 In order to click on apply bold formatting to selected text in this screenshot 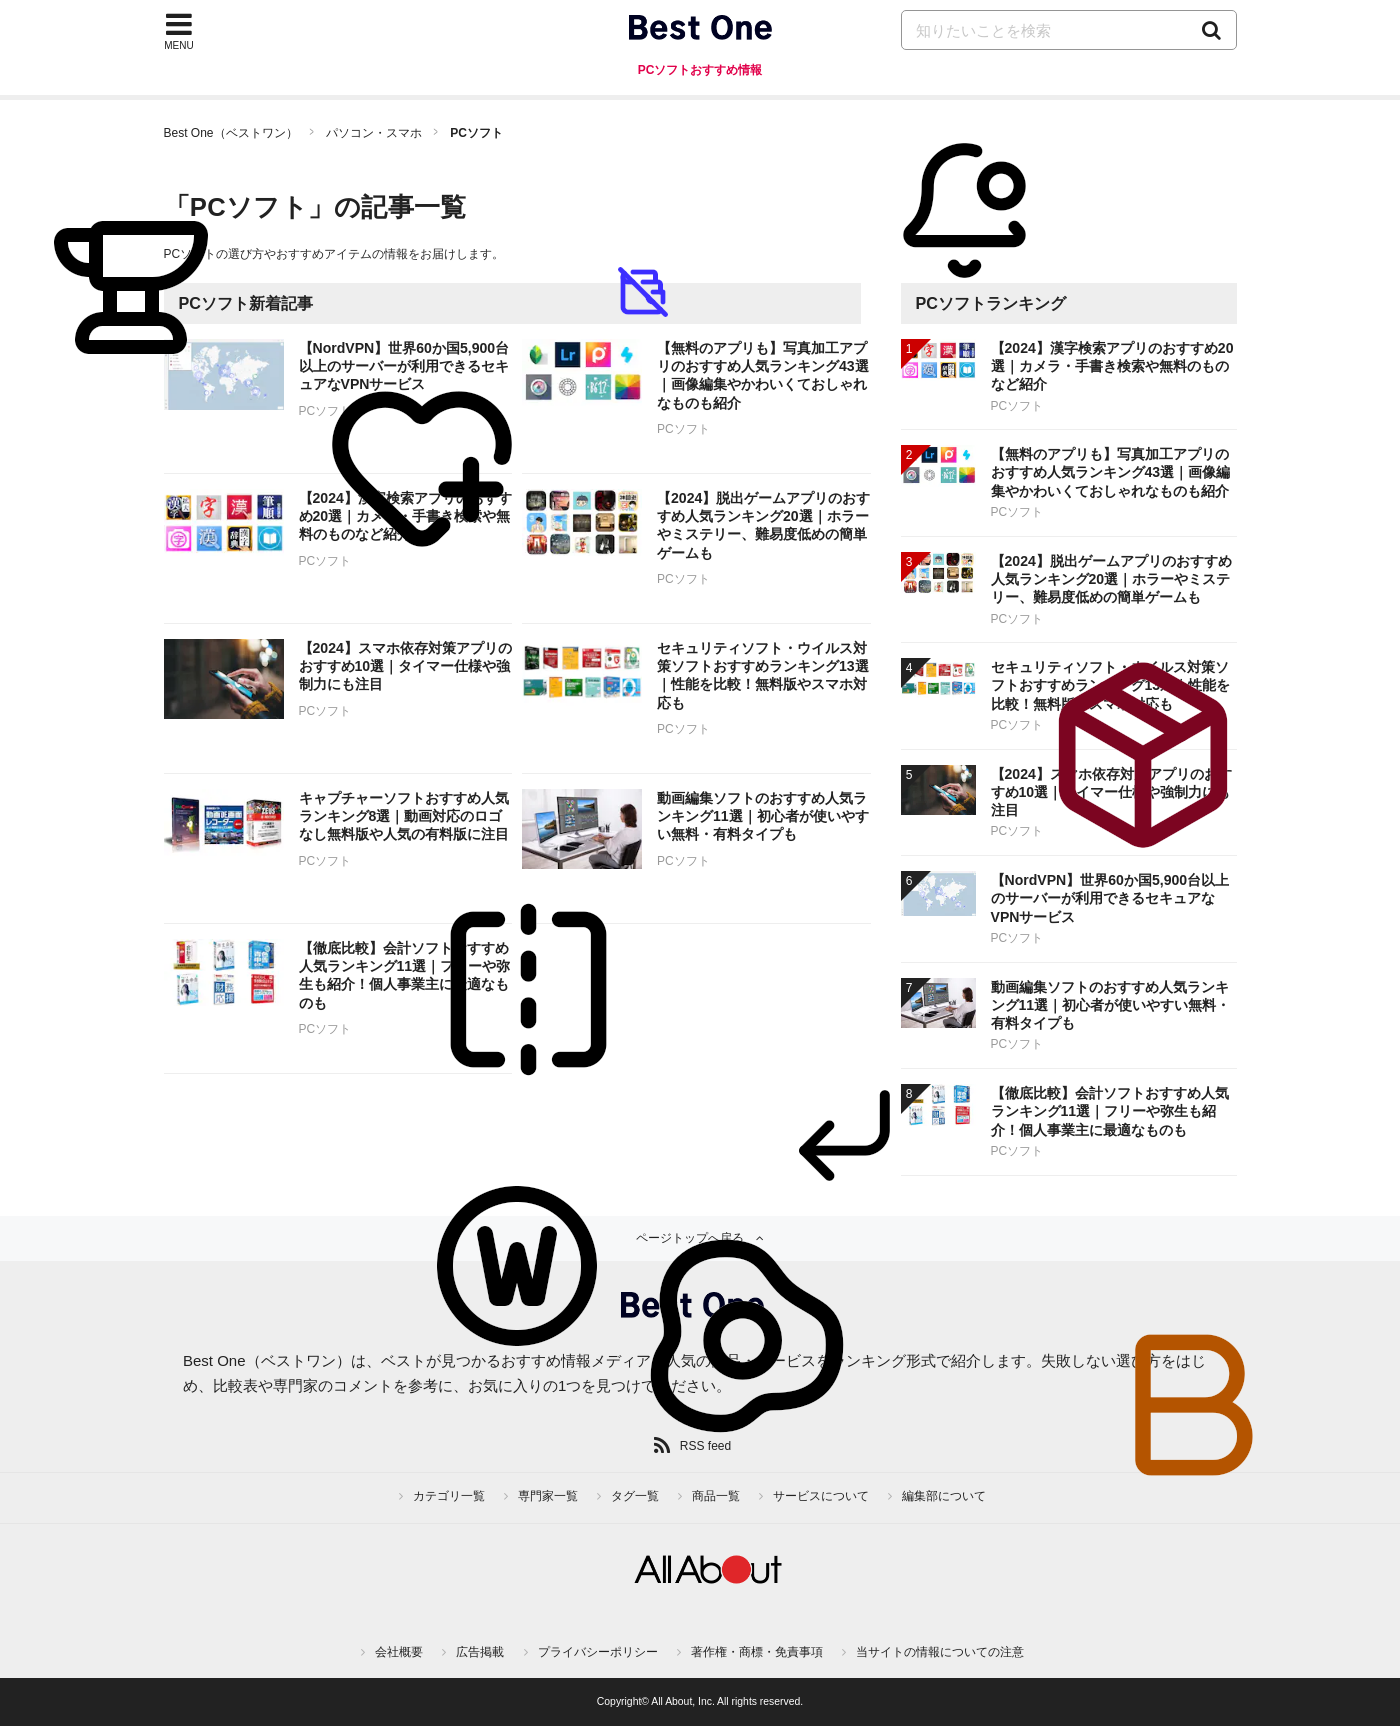, I will do `click(1190, 1405)`.